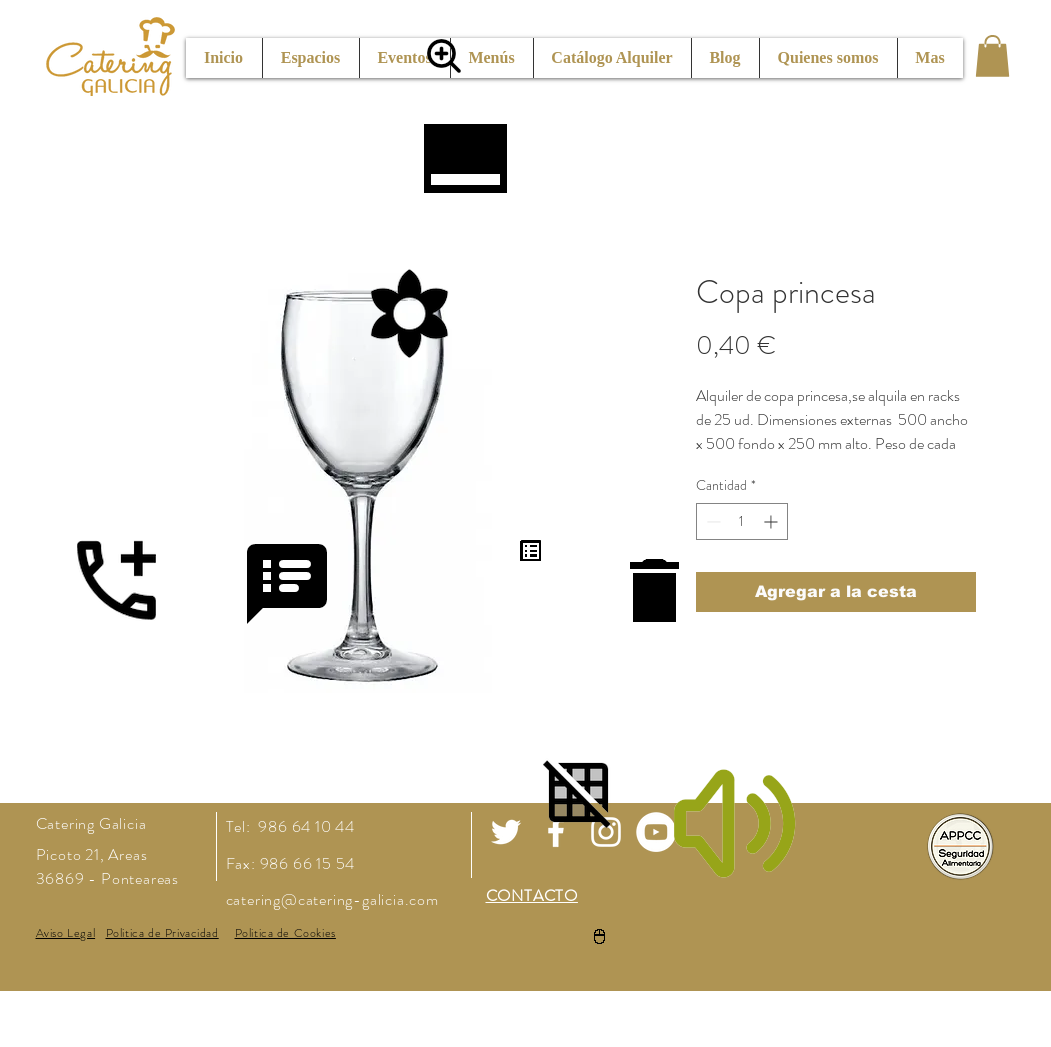 The height and width of the screenshot is (1047, 1051). Describe the element at coordinates (578, 792) in the screenshot. I see `disable grid view` at that location.